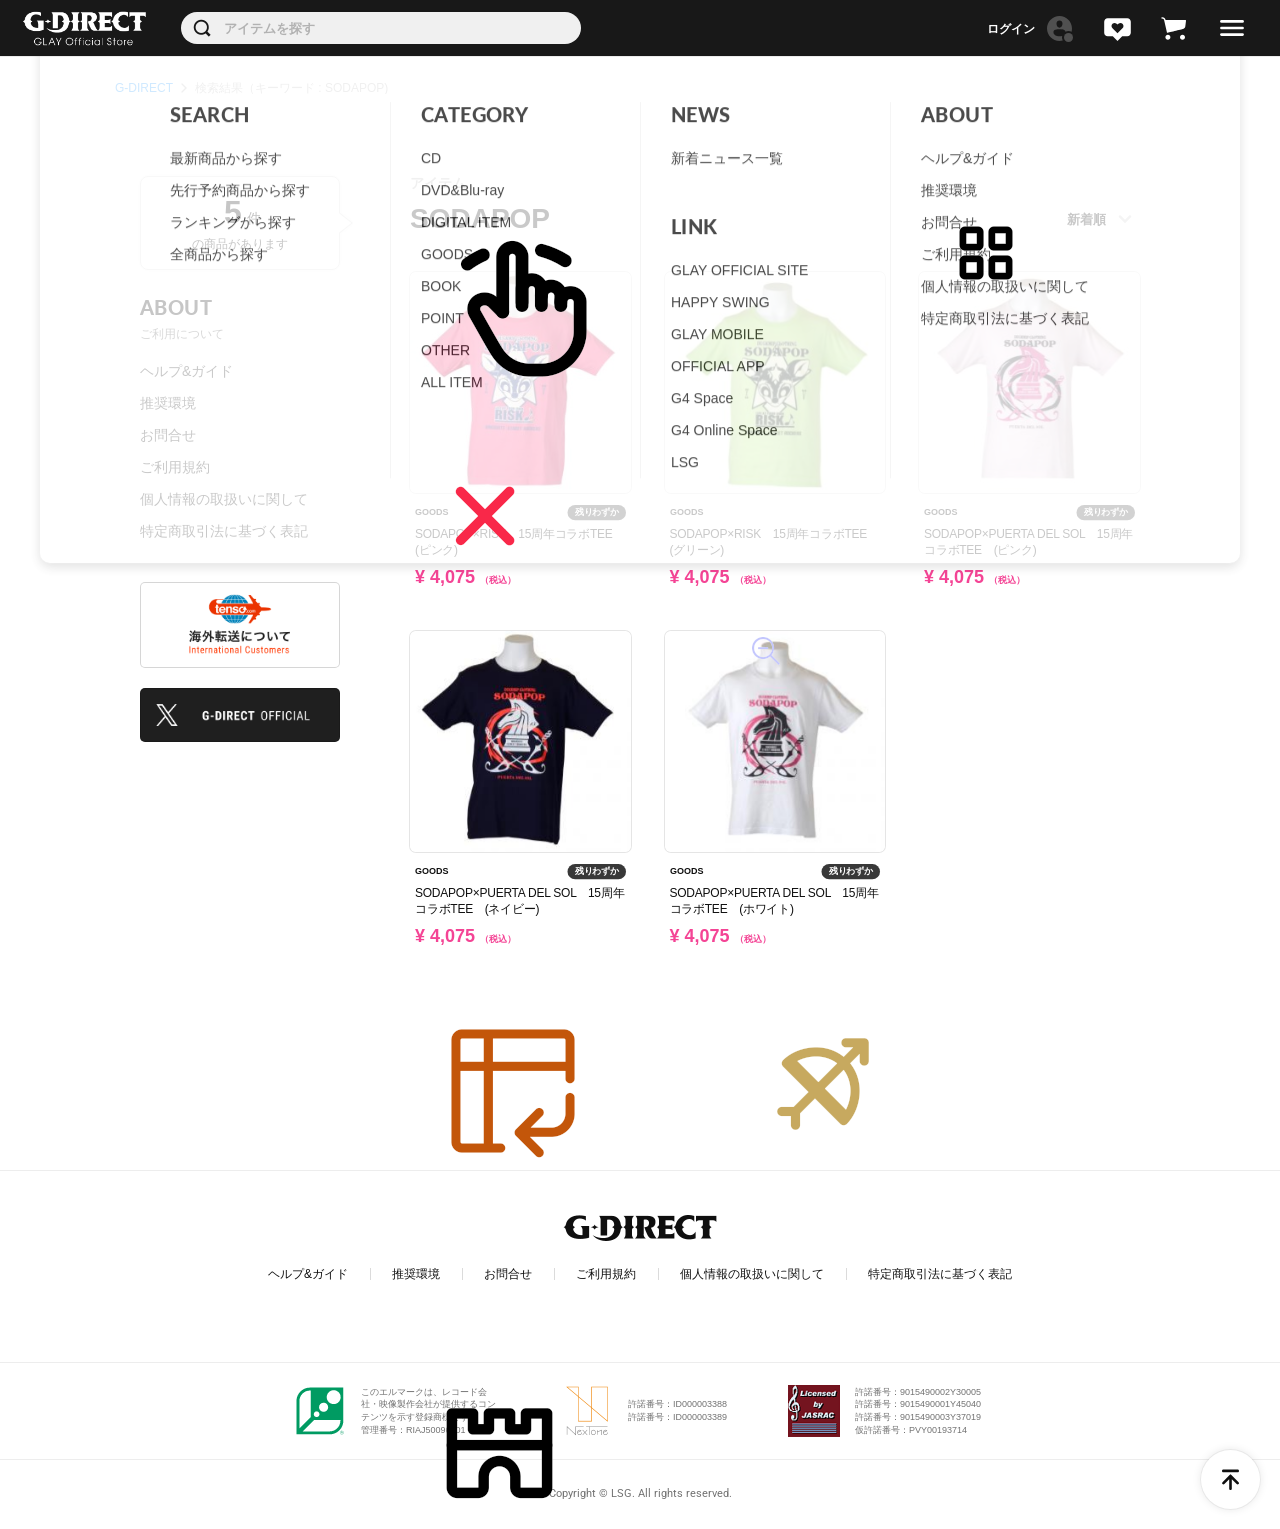 Image resolution: width=1280 pixels, height=1529 pixels. What do you see at coordinates (986, 253) in the screenshot?
I see `open app grid or launcher` at bounding box center [986, 253].